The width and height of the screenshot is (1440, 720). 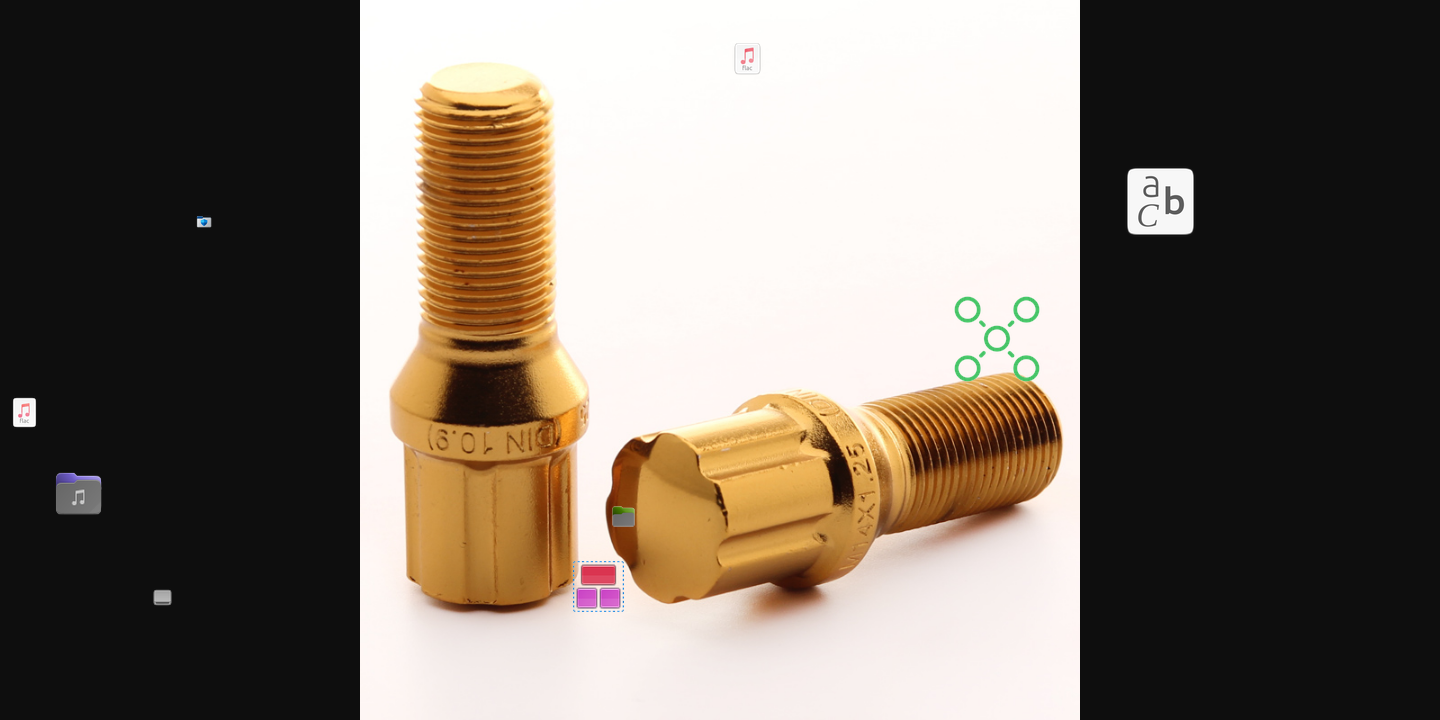 What do you see at coordinates (24, 412) in the screenshot?
I see `a flac audio file in ogg container format` at bounding box center [24, 412].